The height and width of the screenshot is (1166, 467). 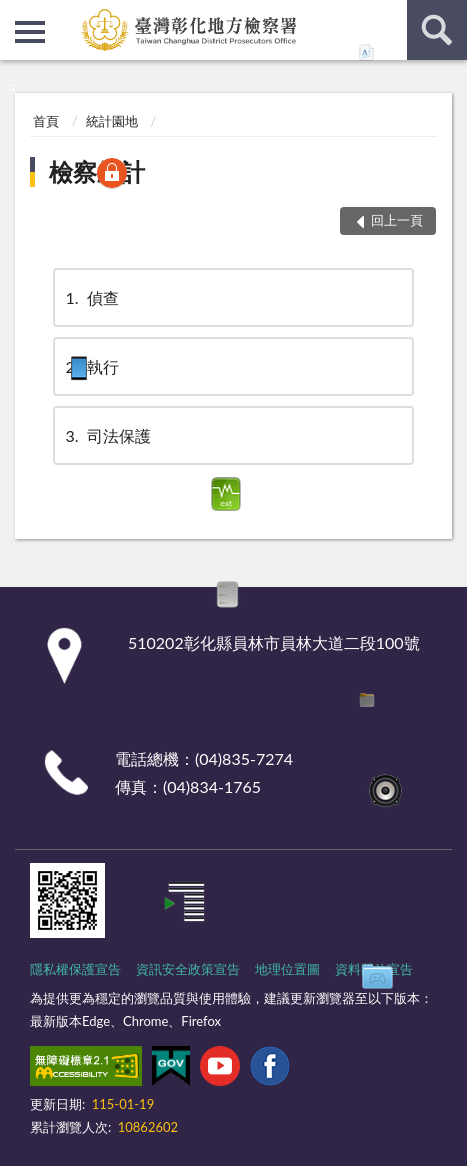 I want to click on open folder to view contents, so click(x=367, y=700).